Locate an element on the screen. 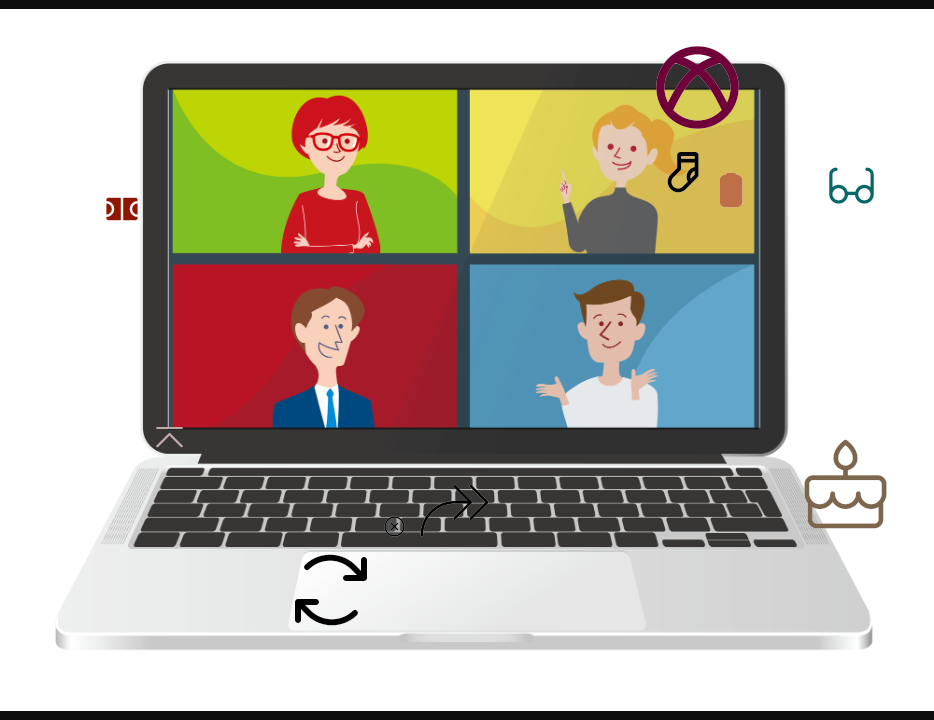 The width and height of the screenshot is (934, 720). browse clothing or apparel items is located at coordinates (684, 171).